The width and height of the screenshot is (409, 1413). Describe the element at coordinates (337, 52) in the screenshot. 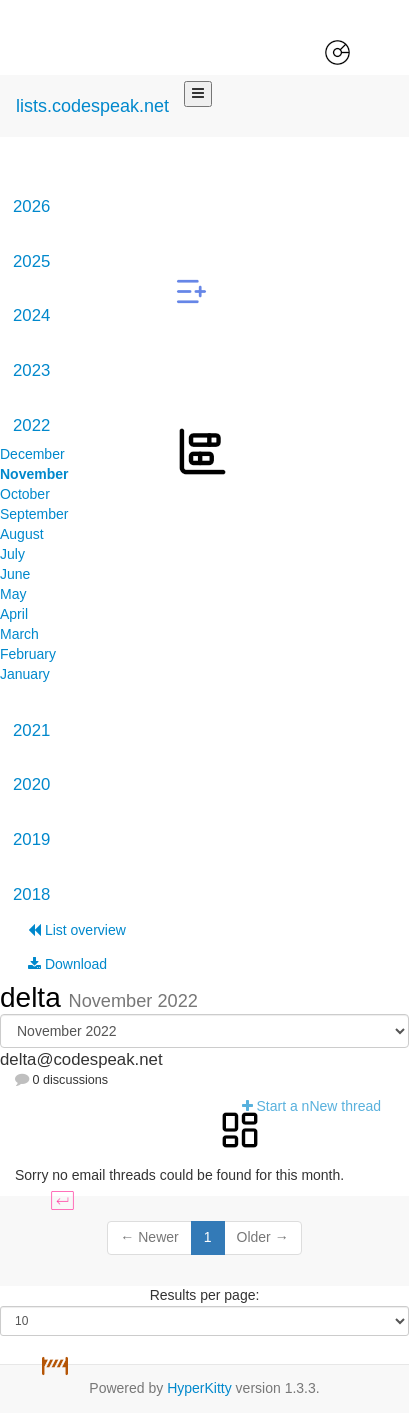

I see `play or access audio/music files` at that location.